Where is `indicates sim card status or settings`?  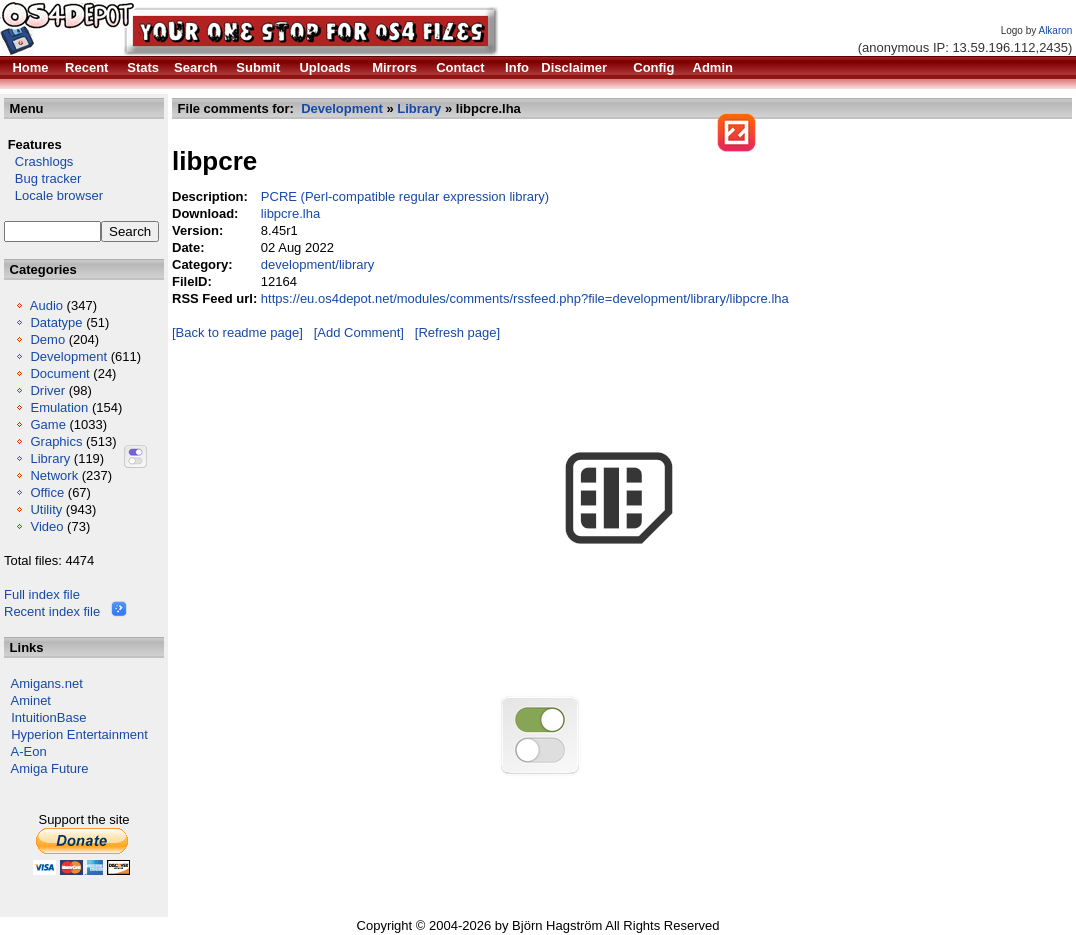
indicates sim card status or settings is located at coordinates (619, 498).